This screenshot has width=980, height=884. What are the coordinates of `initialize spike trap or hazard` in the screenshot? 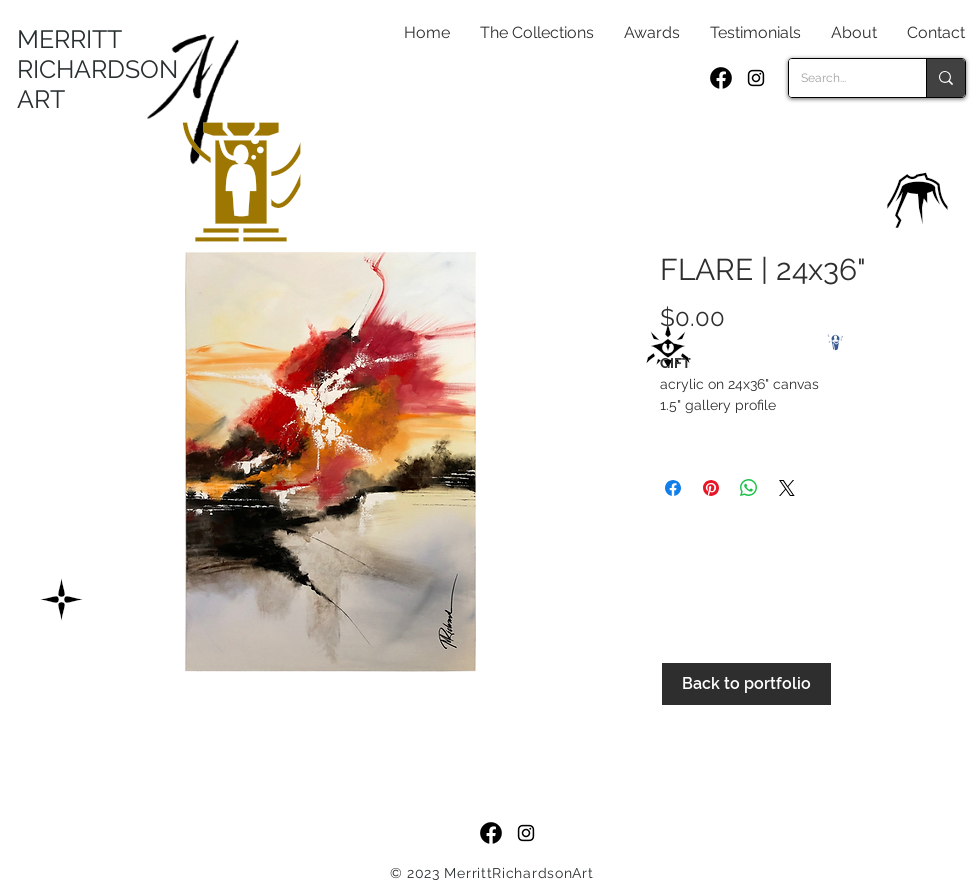 It's located at (61, 599).